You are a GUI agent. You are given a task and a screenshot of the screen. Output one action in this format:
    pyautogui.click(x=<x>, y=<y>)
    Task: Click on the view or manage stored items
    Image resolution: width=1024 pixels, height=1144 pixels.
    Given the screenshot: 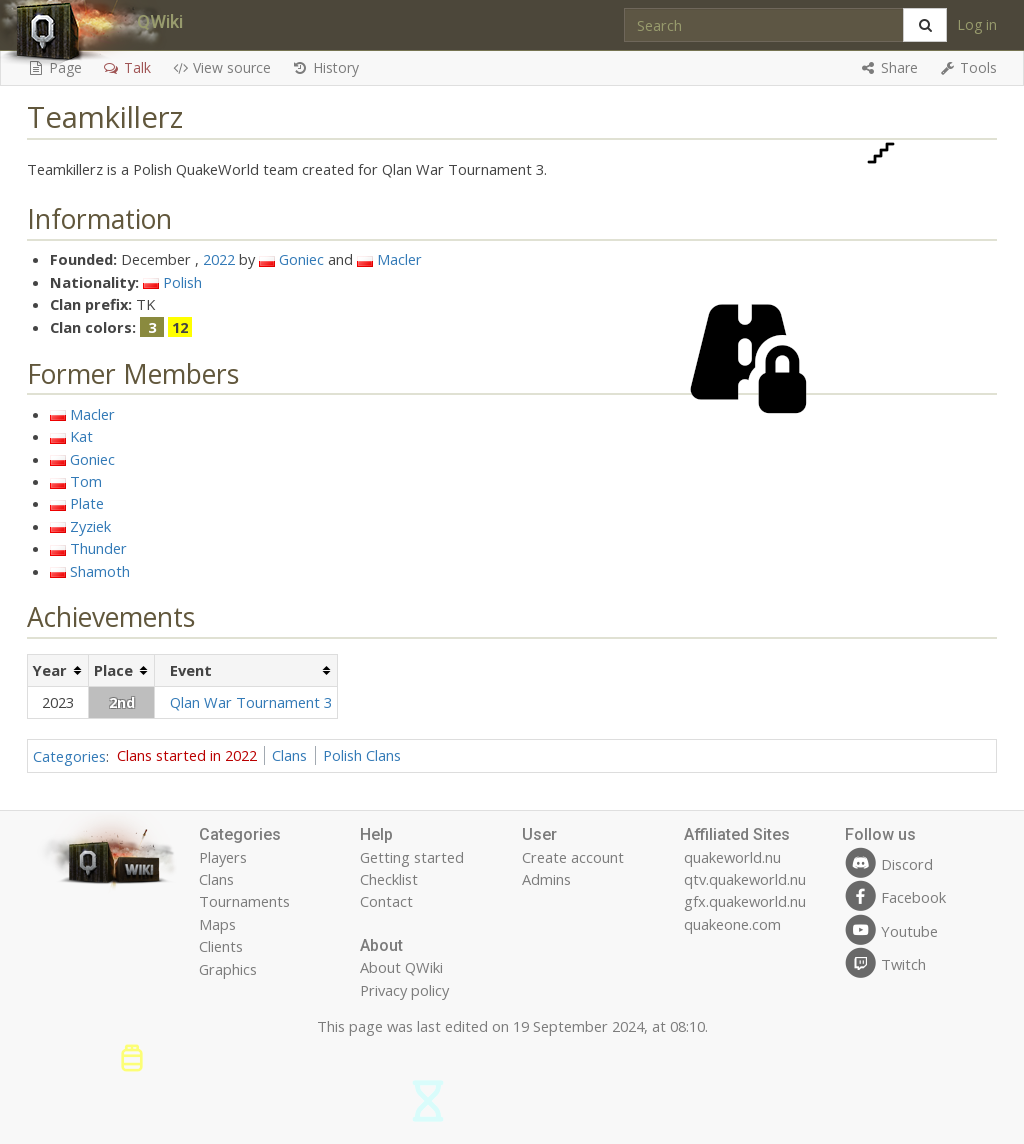 What is the action you would take?
    pyautogui.click(x=132, y=1058)
    